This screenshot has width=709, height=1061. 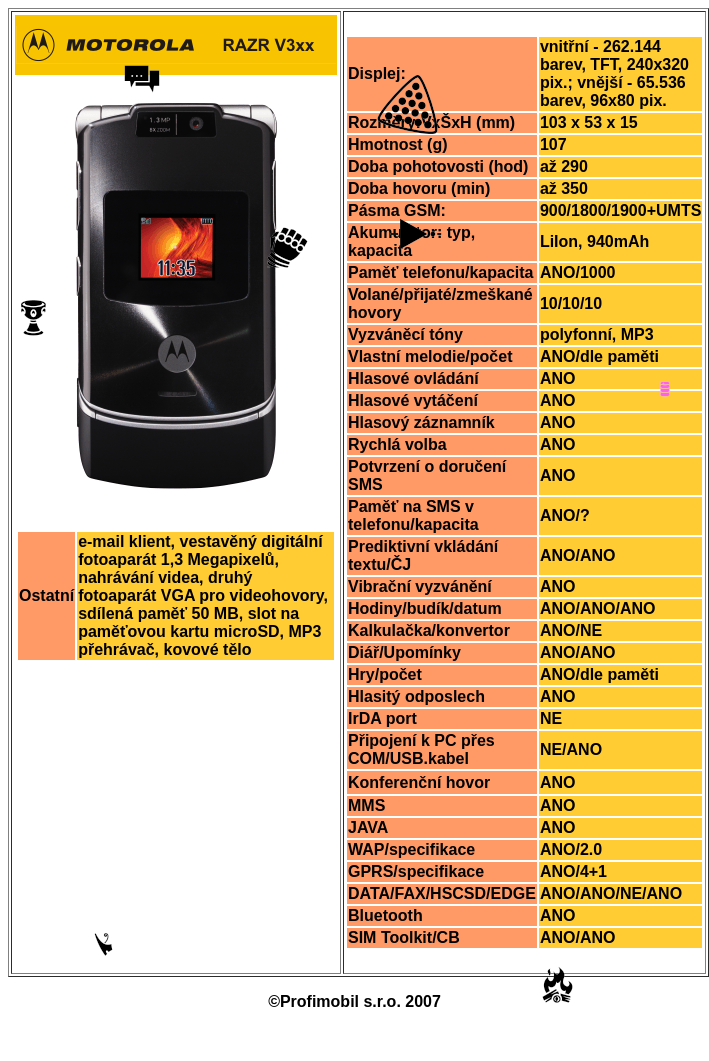 What do you see at coordinates (665, 389) in the screenshot?
I see `indicates oil or fuel resources in a game inventory` at bounding box center [665, 389].